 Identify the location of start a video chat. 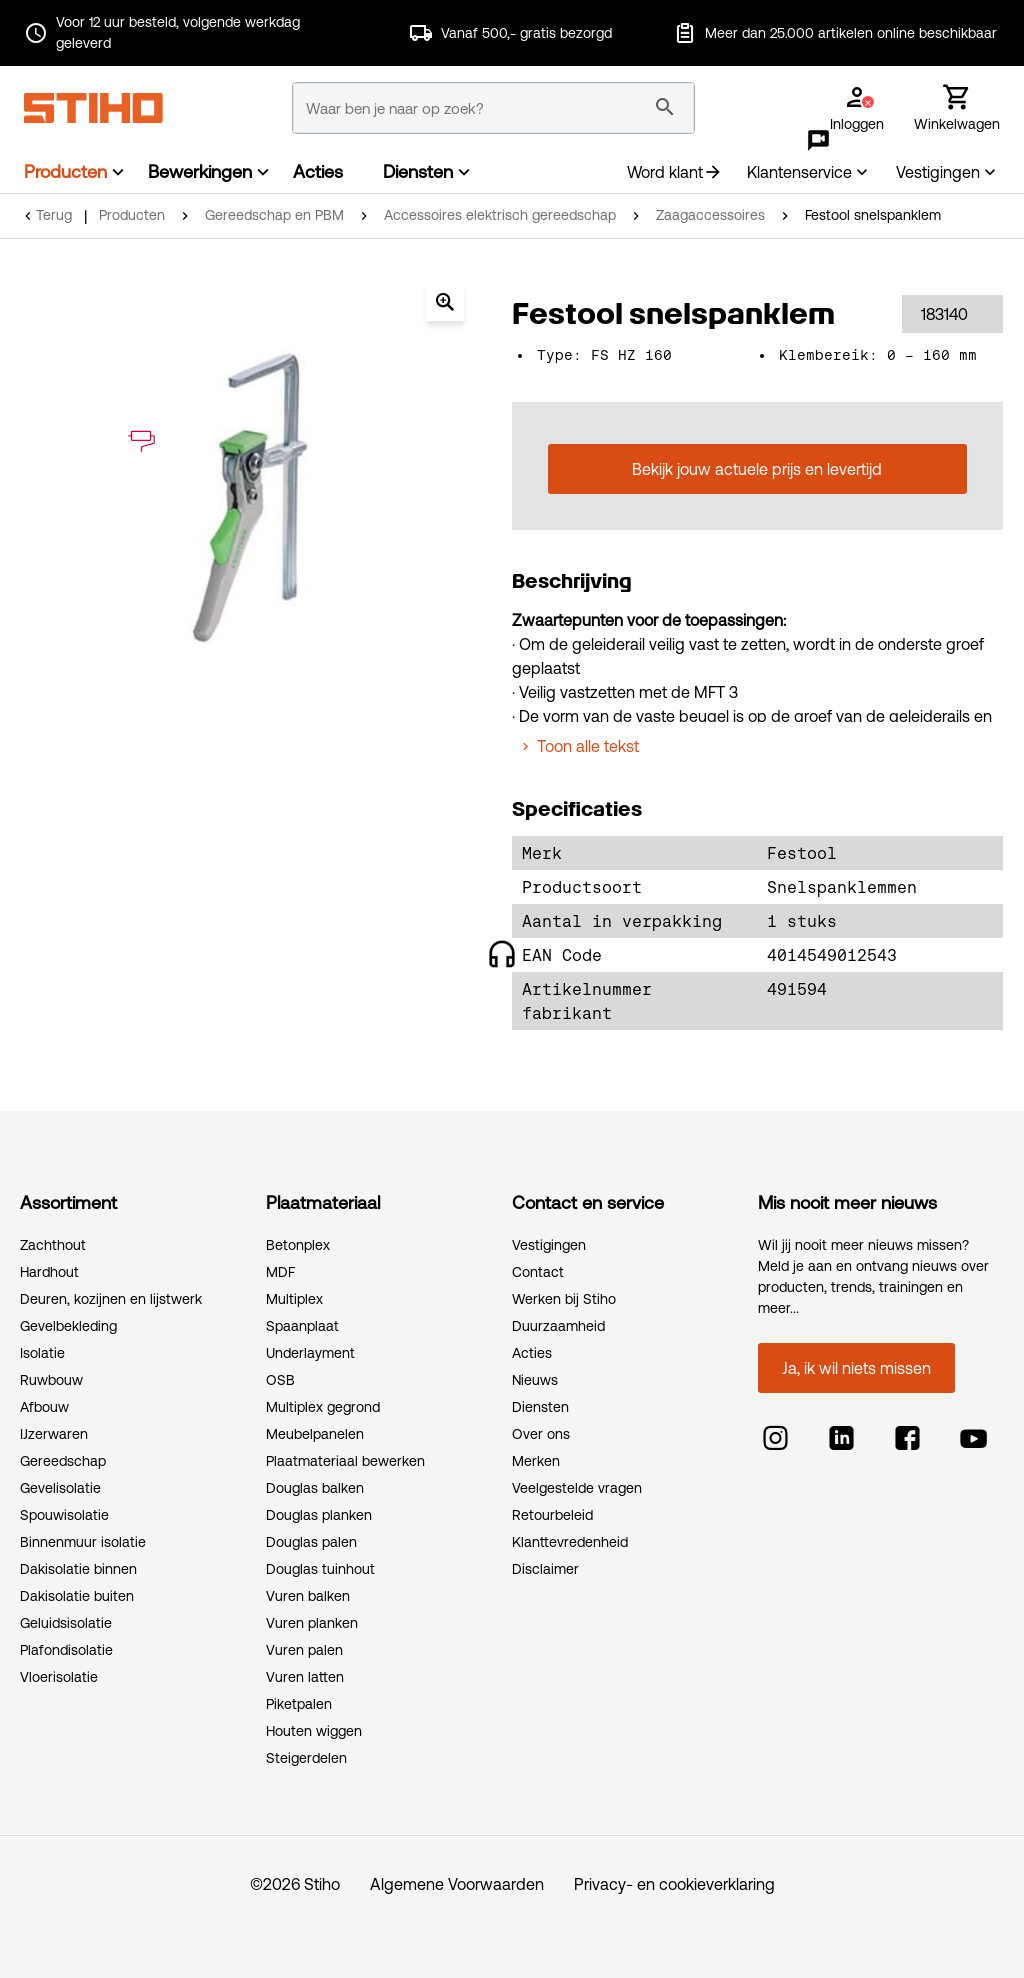
(818, 140).